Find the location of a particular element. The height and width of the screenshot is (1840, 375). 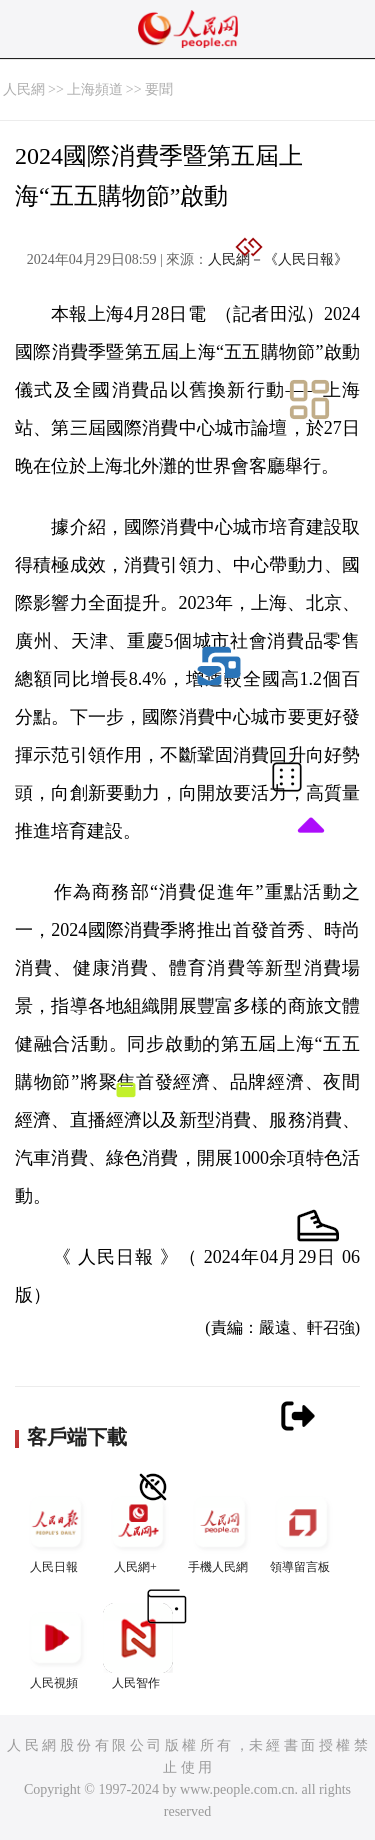

access footwear or shoe category is located at coordinates (316, 1227).